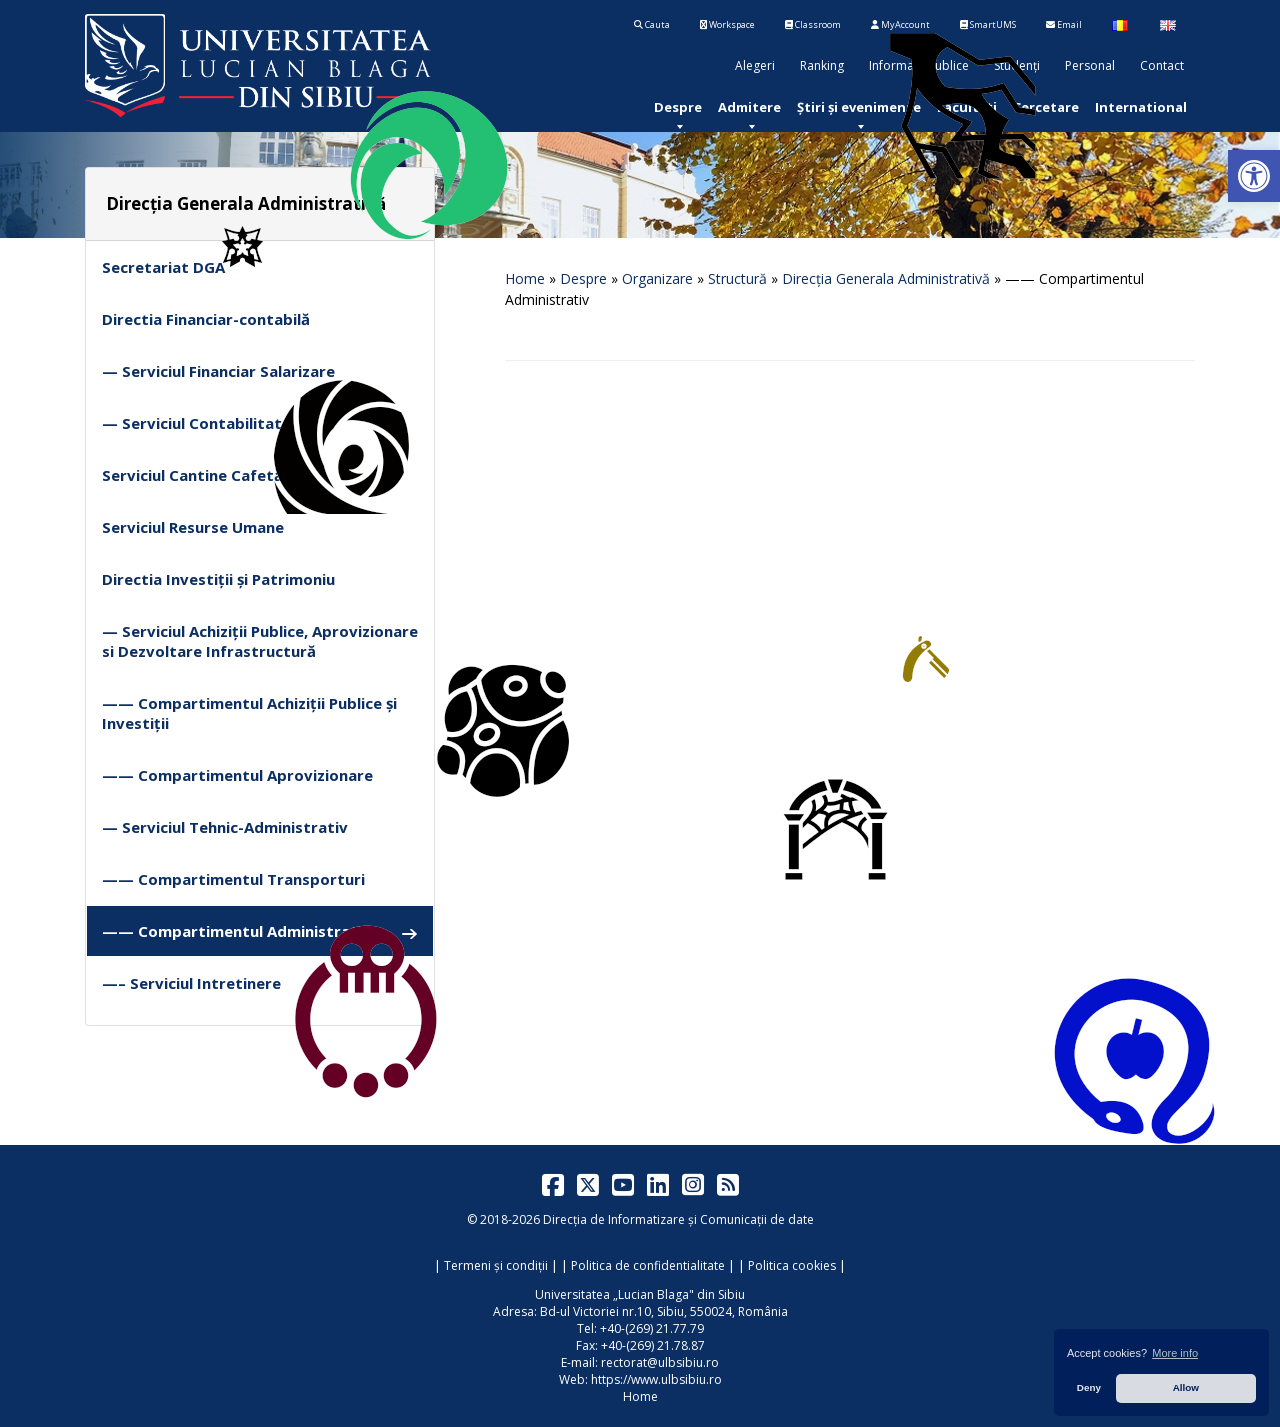 The width and height of the screenshot is (1280, 1427). What do you see at coordinates (429, 165) in the screenshot?
I see `indicates cloud sync or data synchronization in progress` at bounding box center [429, 165].